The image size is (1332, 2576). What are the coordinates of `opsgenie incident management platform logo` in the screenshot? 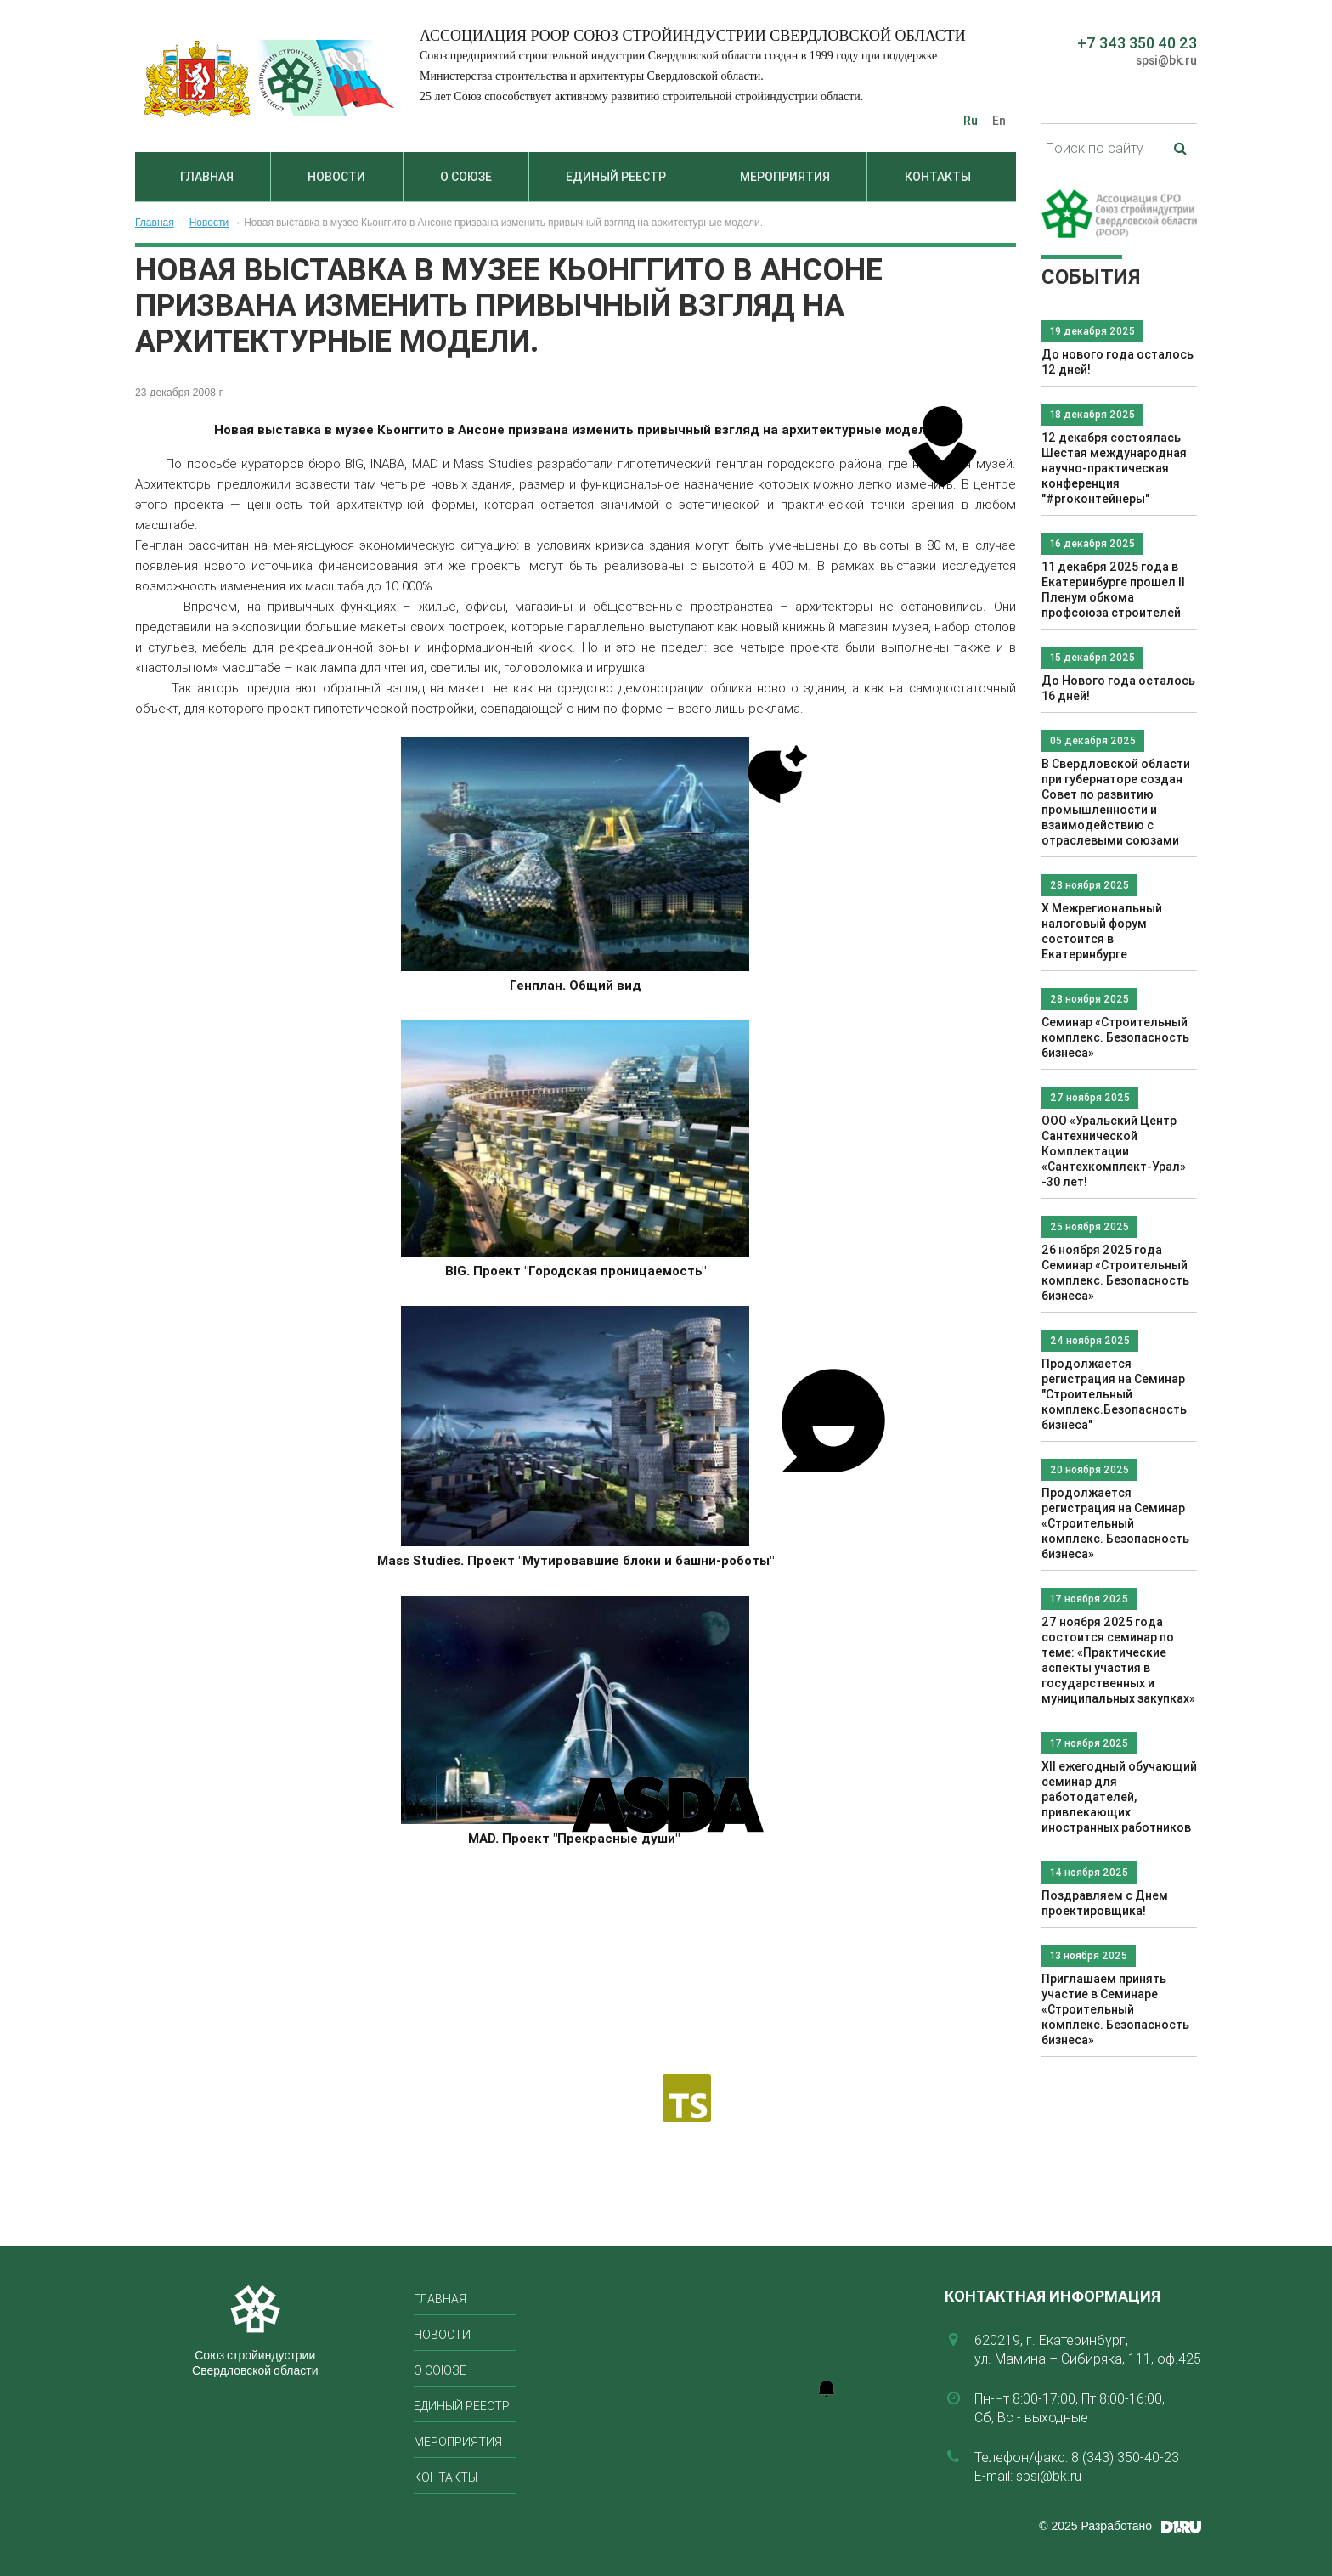 It's located at (942, 446).